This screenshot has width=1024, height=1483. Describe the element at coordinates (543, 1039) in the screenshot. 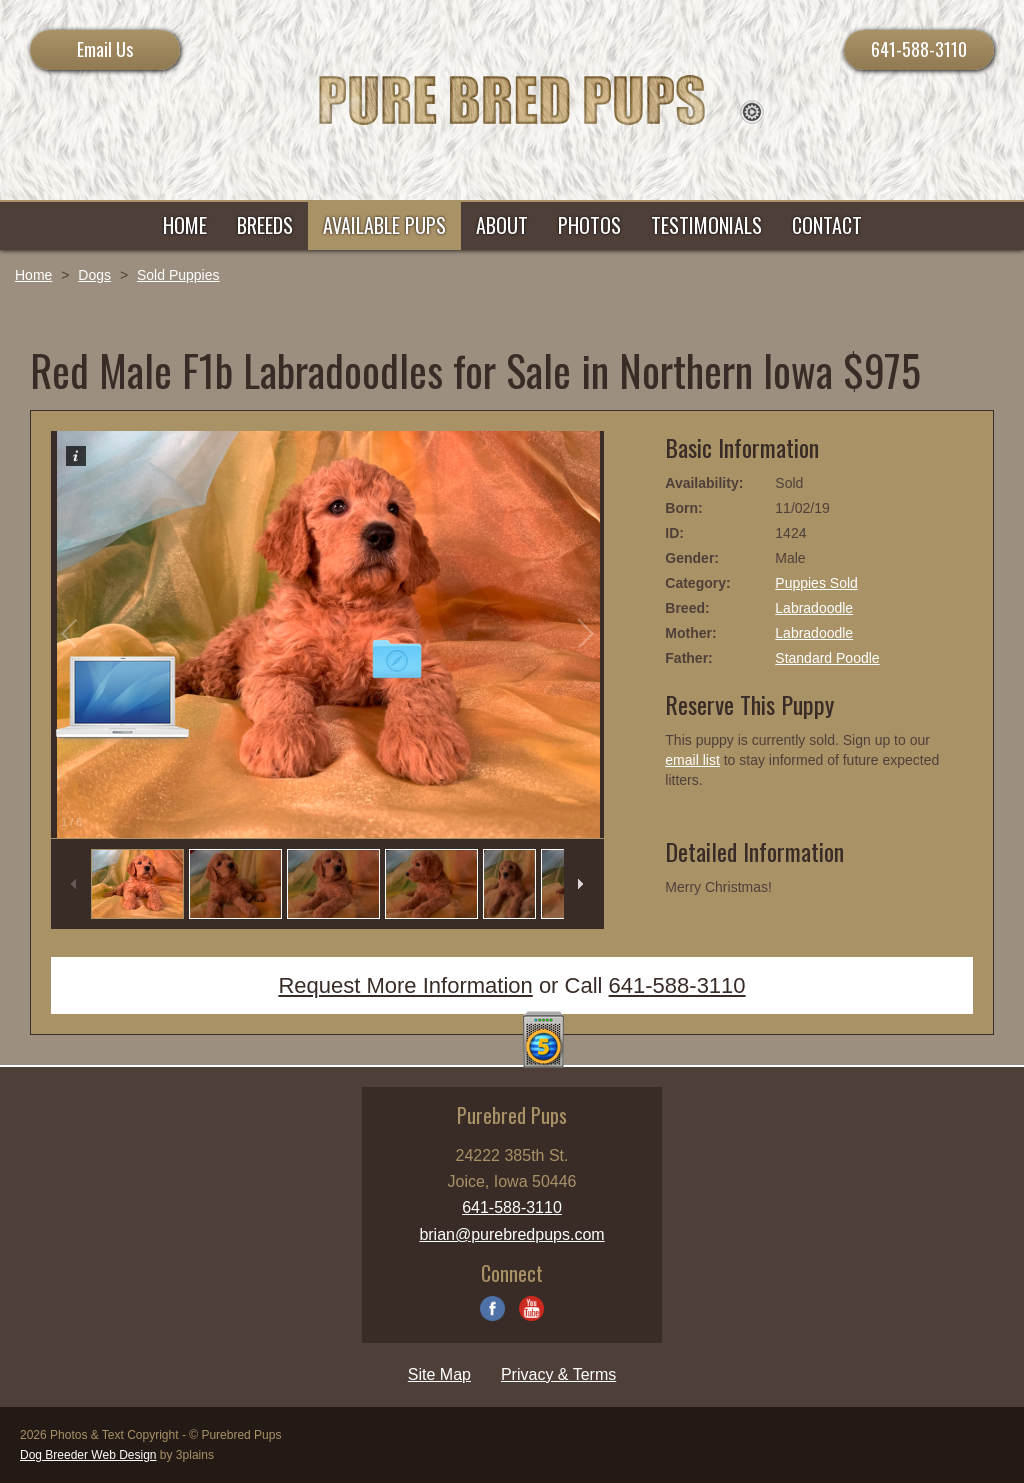

I see `RAID 5 storage configuration status` at that location.